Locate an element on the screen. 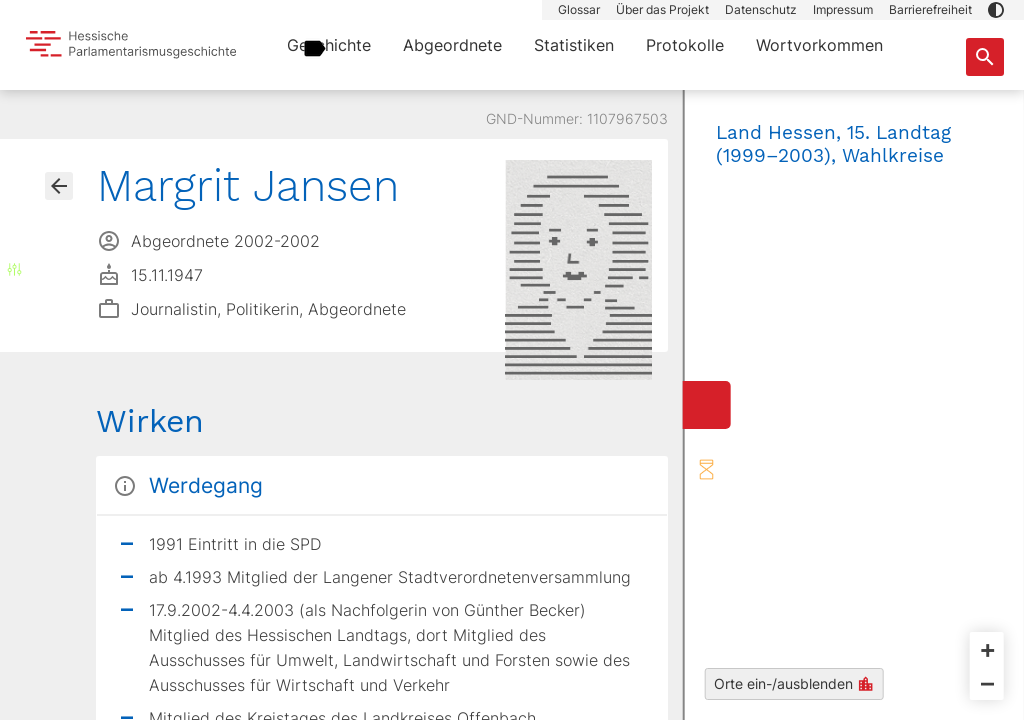 The width and height of the screenshot is (1024, 720). indicates a timer or countdown in progress is located at coordinates (706, 469).